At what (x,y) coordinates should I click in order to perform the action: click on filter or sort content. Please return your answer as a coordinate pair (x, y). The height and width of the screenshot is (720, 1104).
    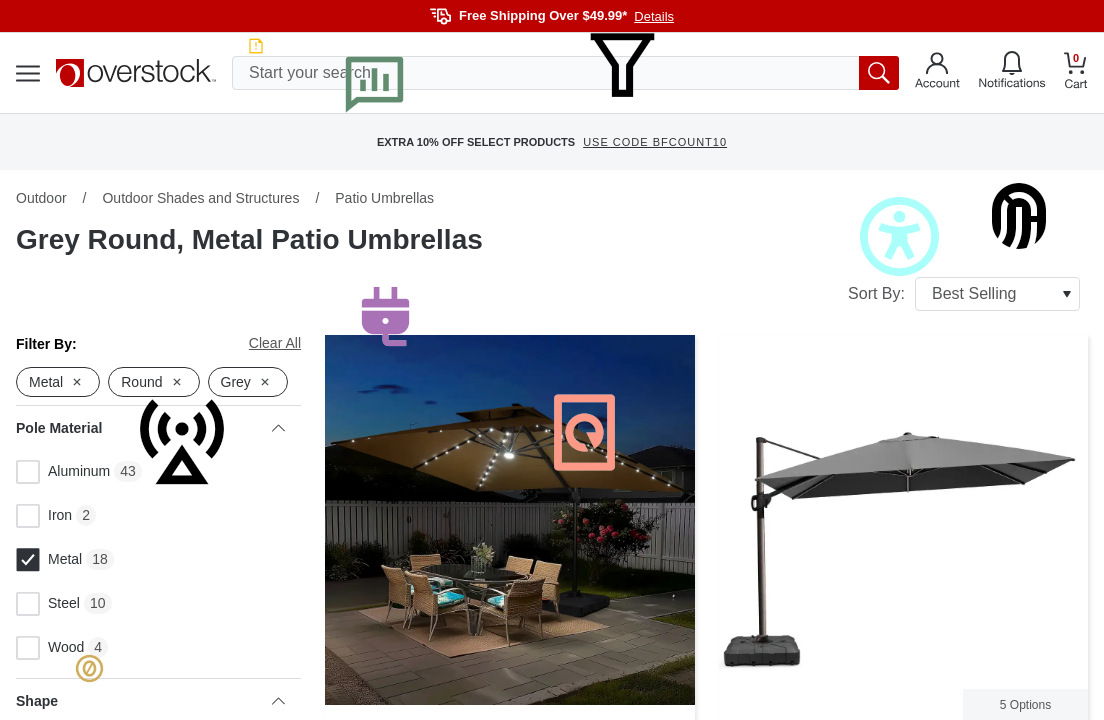
    Looking at the image, I should click on (622, 61).